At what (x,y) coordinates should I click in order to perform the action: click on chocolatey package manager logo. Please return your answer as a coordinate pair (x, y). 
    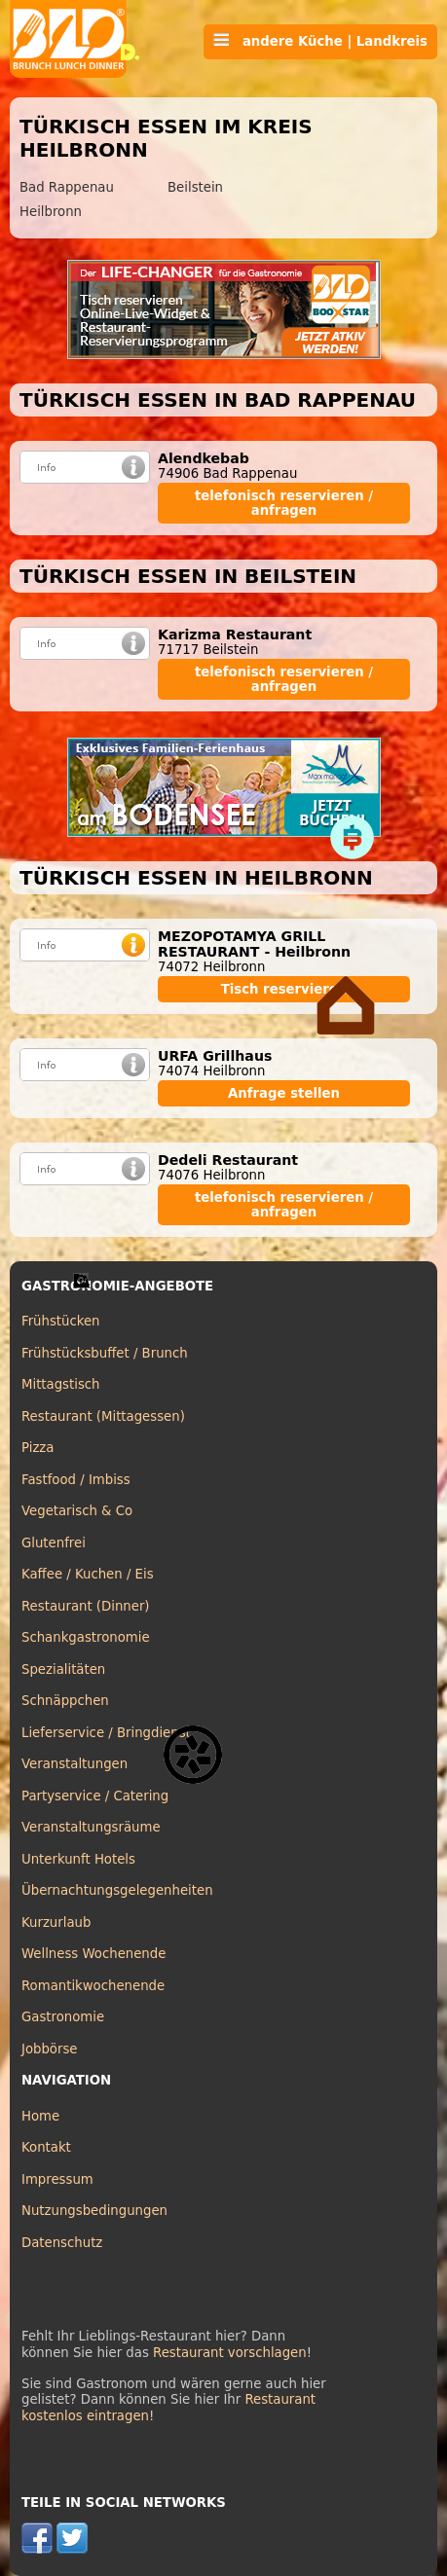
    Looking at the image, I should click on (82, 1281).